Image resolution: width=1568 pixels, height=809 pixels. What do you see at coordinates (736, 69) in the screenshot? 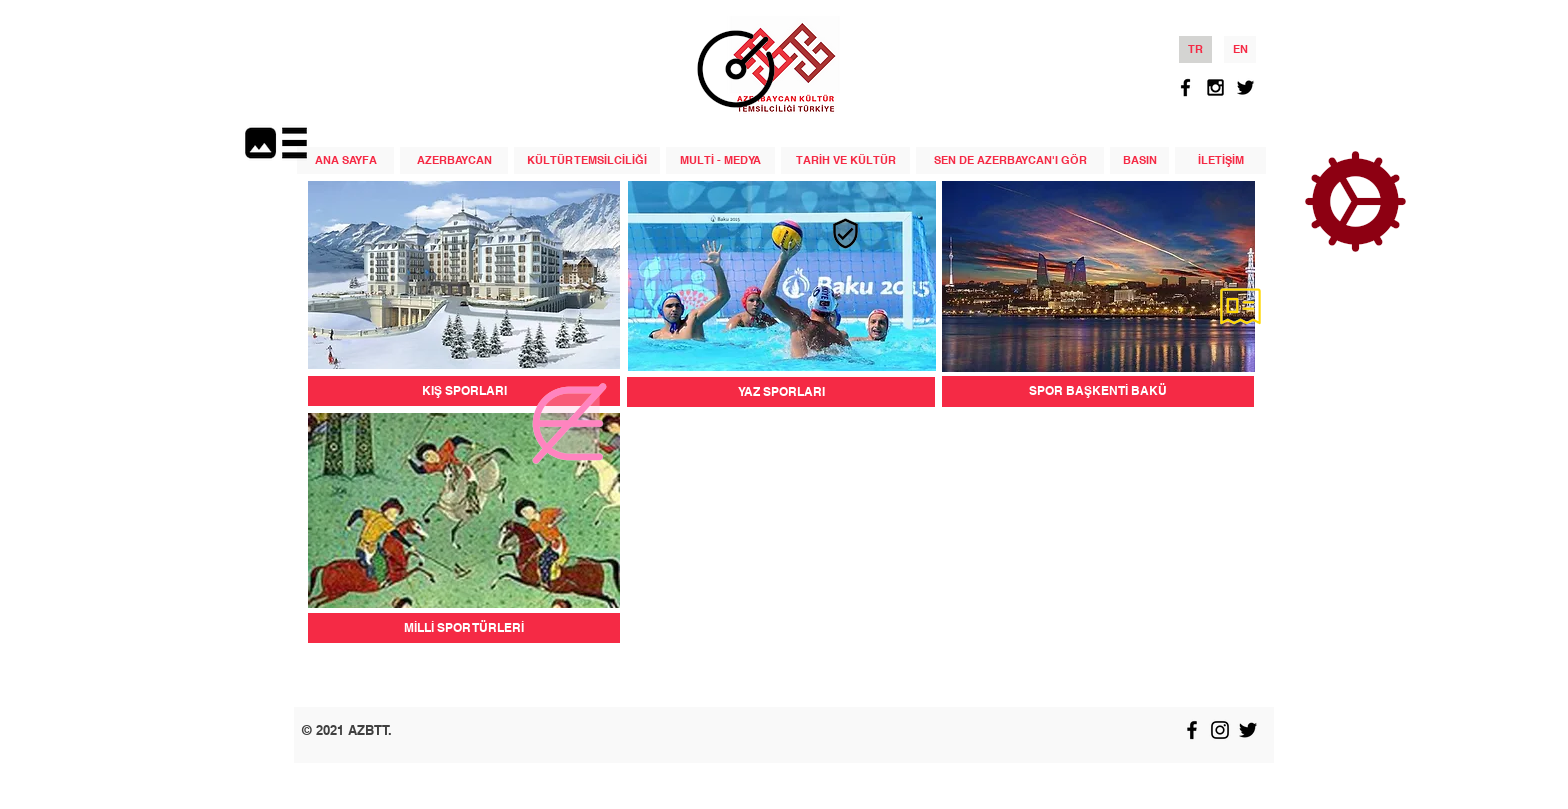
I see `view performance metrics or usage statistics` at bounding box center [736, 69].